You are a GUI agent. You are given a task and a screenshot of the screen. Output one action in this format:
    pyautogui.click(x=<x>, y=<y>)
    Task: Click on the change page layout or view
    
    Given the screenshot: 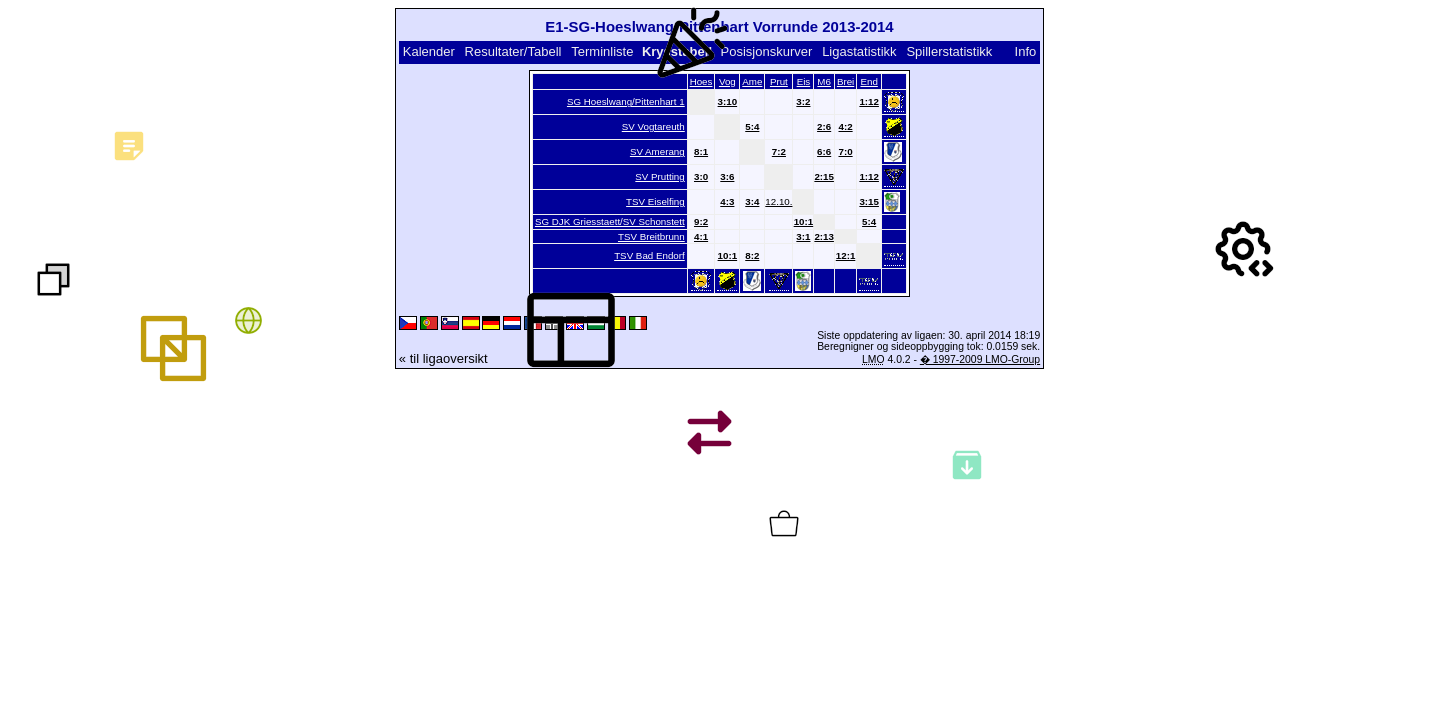 What is the action you would take?
    pyautogui.click(x=571, y=330)
    